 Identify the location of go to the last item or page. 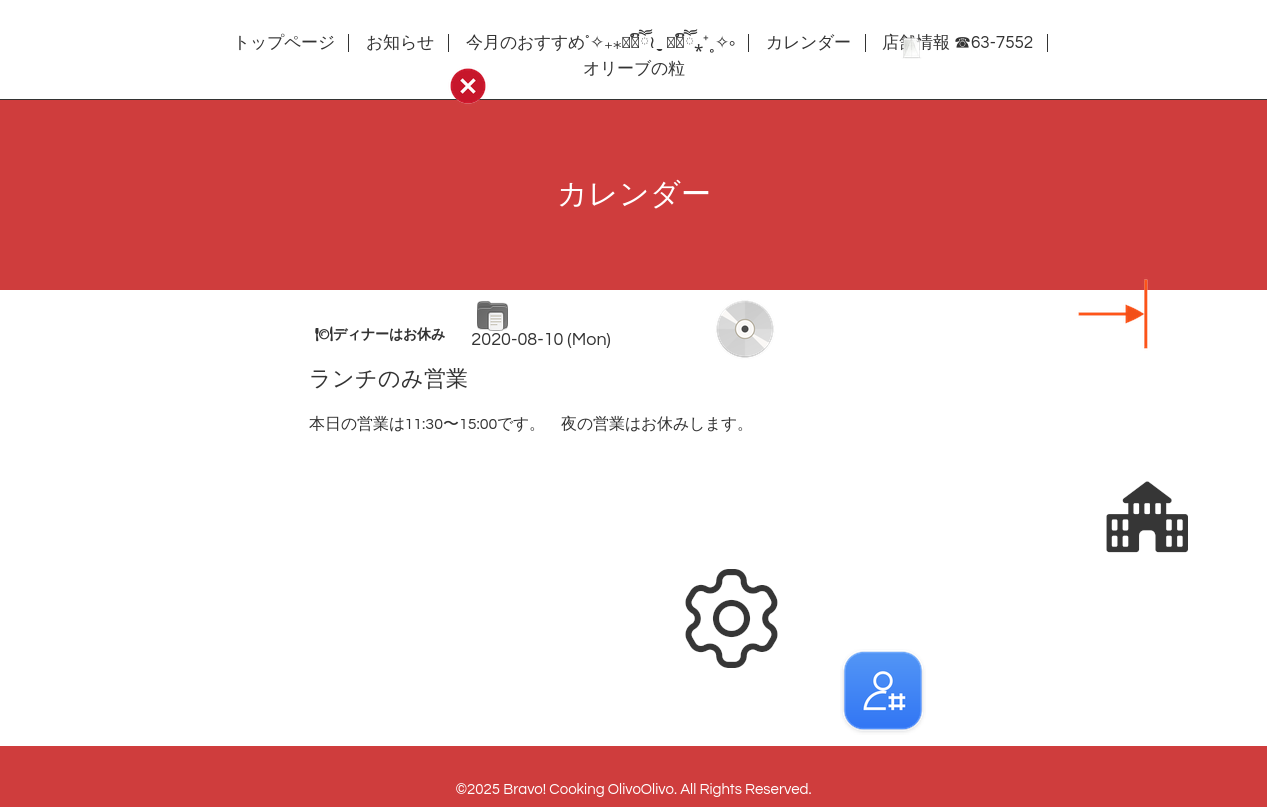
(1113, 314).